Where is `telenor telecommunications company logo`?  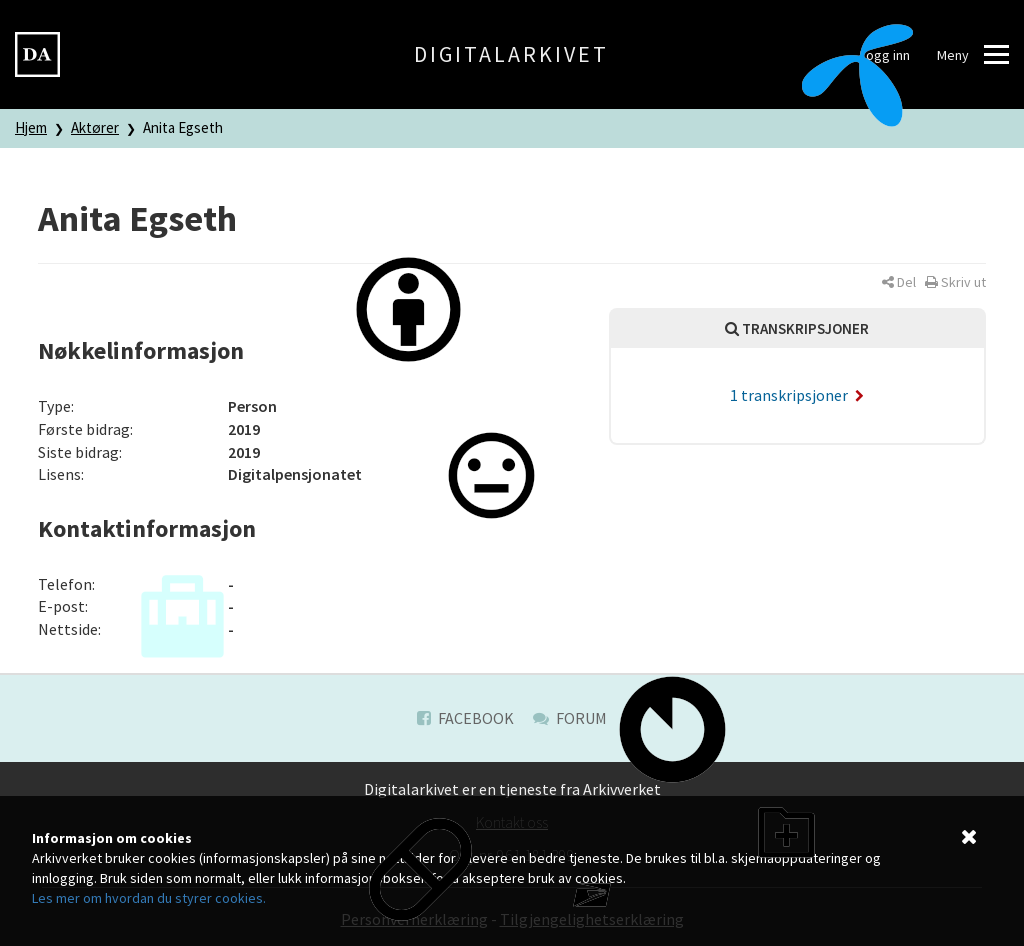 telenor telecommunications company logo is located at coordinates (857, 75).